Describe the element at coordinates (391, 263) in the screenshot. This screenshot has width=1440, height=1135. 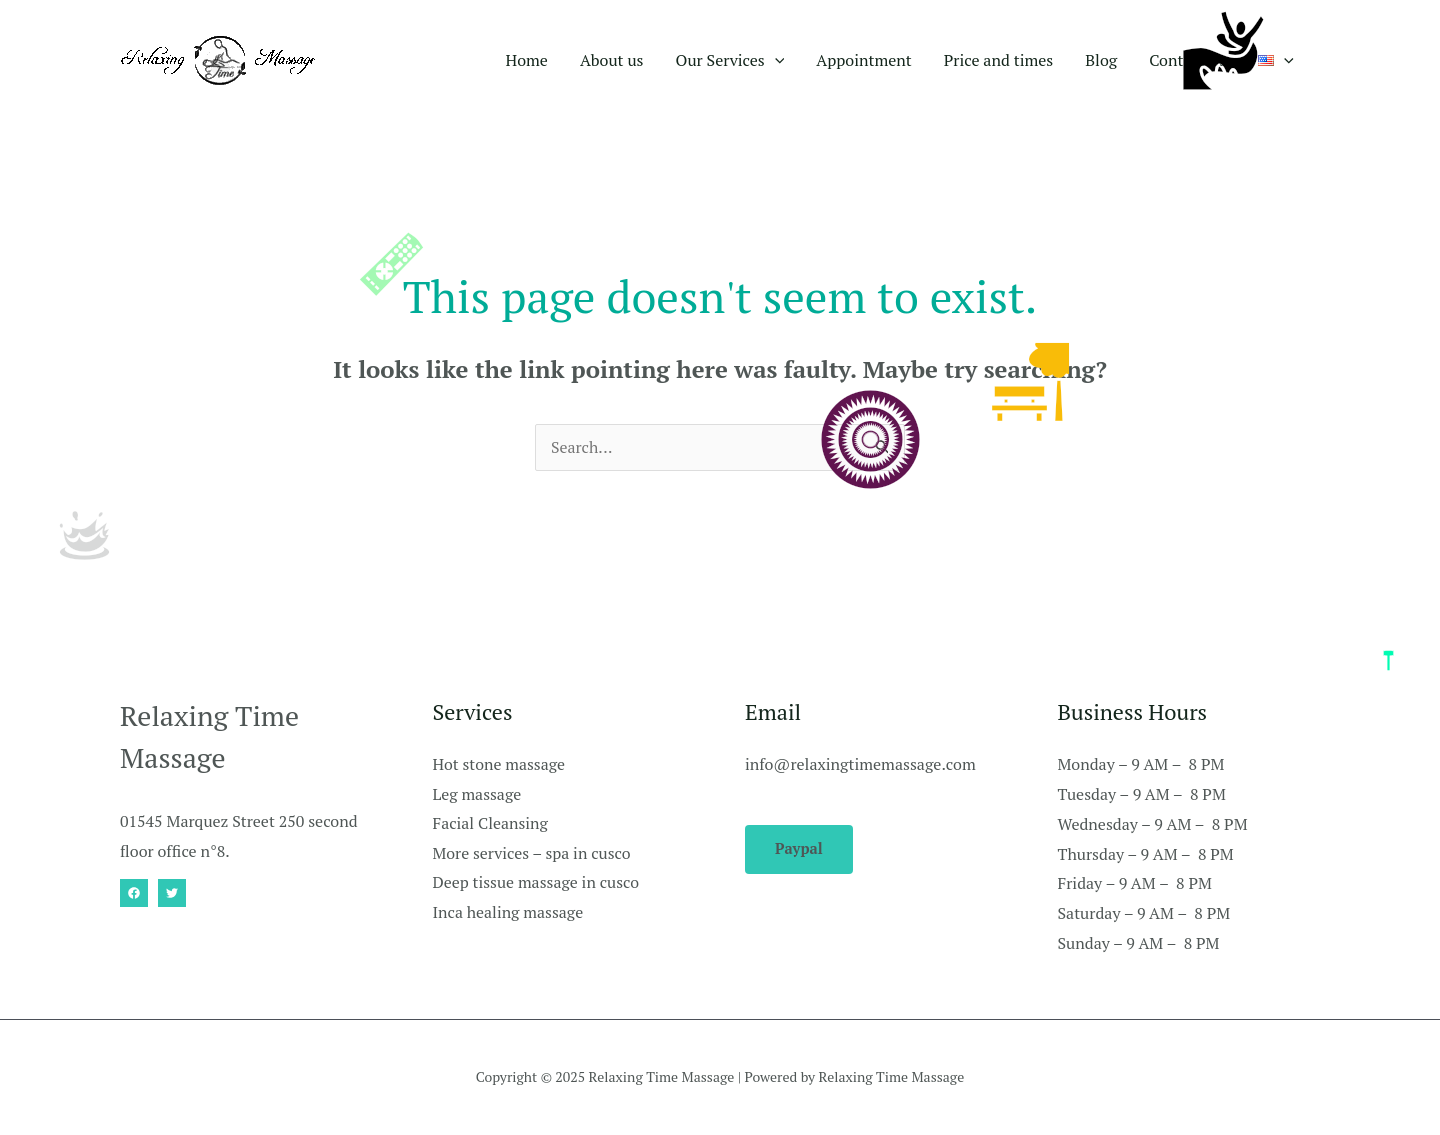
I see `access remote control features` at that location.